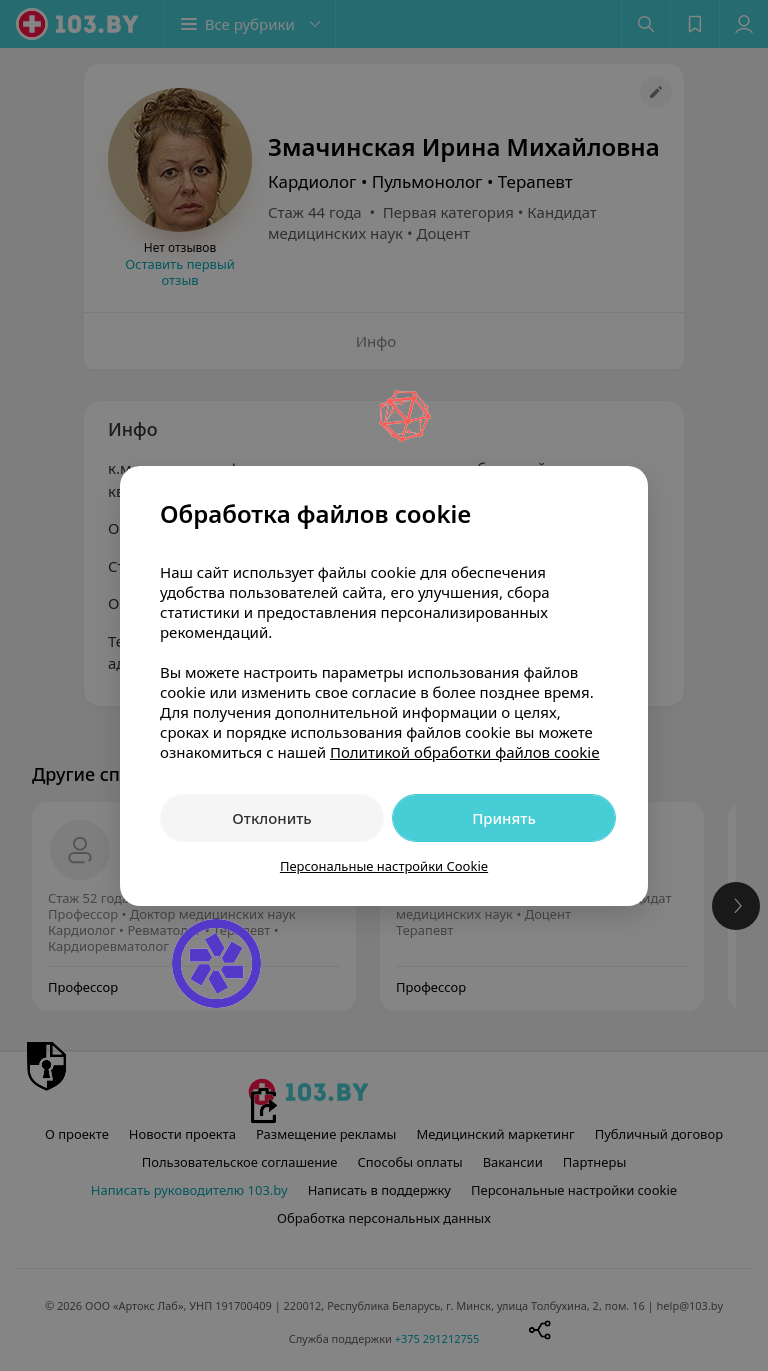 The width and height of the screenshot is (768, 1371). What do you see at coordinates (263, 1105) in the screenshot?
I see `share battery power with another device` at bounding box center [263, 1105].